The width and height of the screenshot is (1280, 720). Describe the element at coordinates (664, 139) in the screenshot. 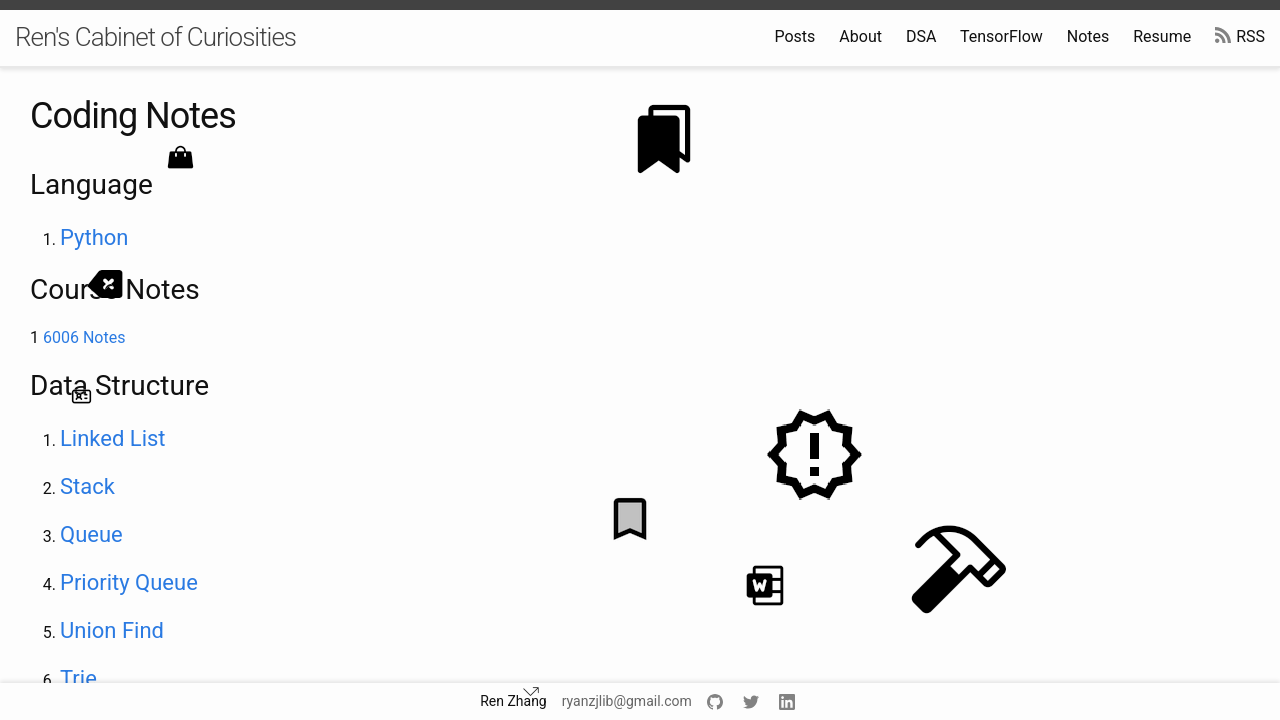

I see `view your saved bookmarks` at that location.